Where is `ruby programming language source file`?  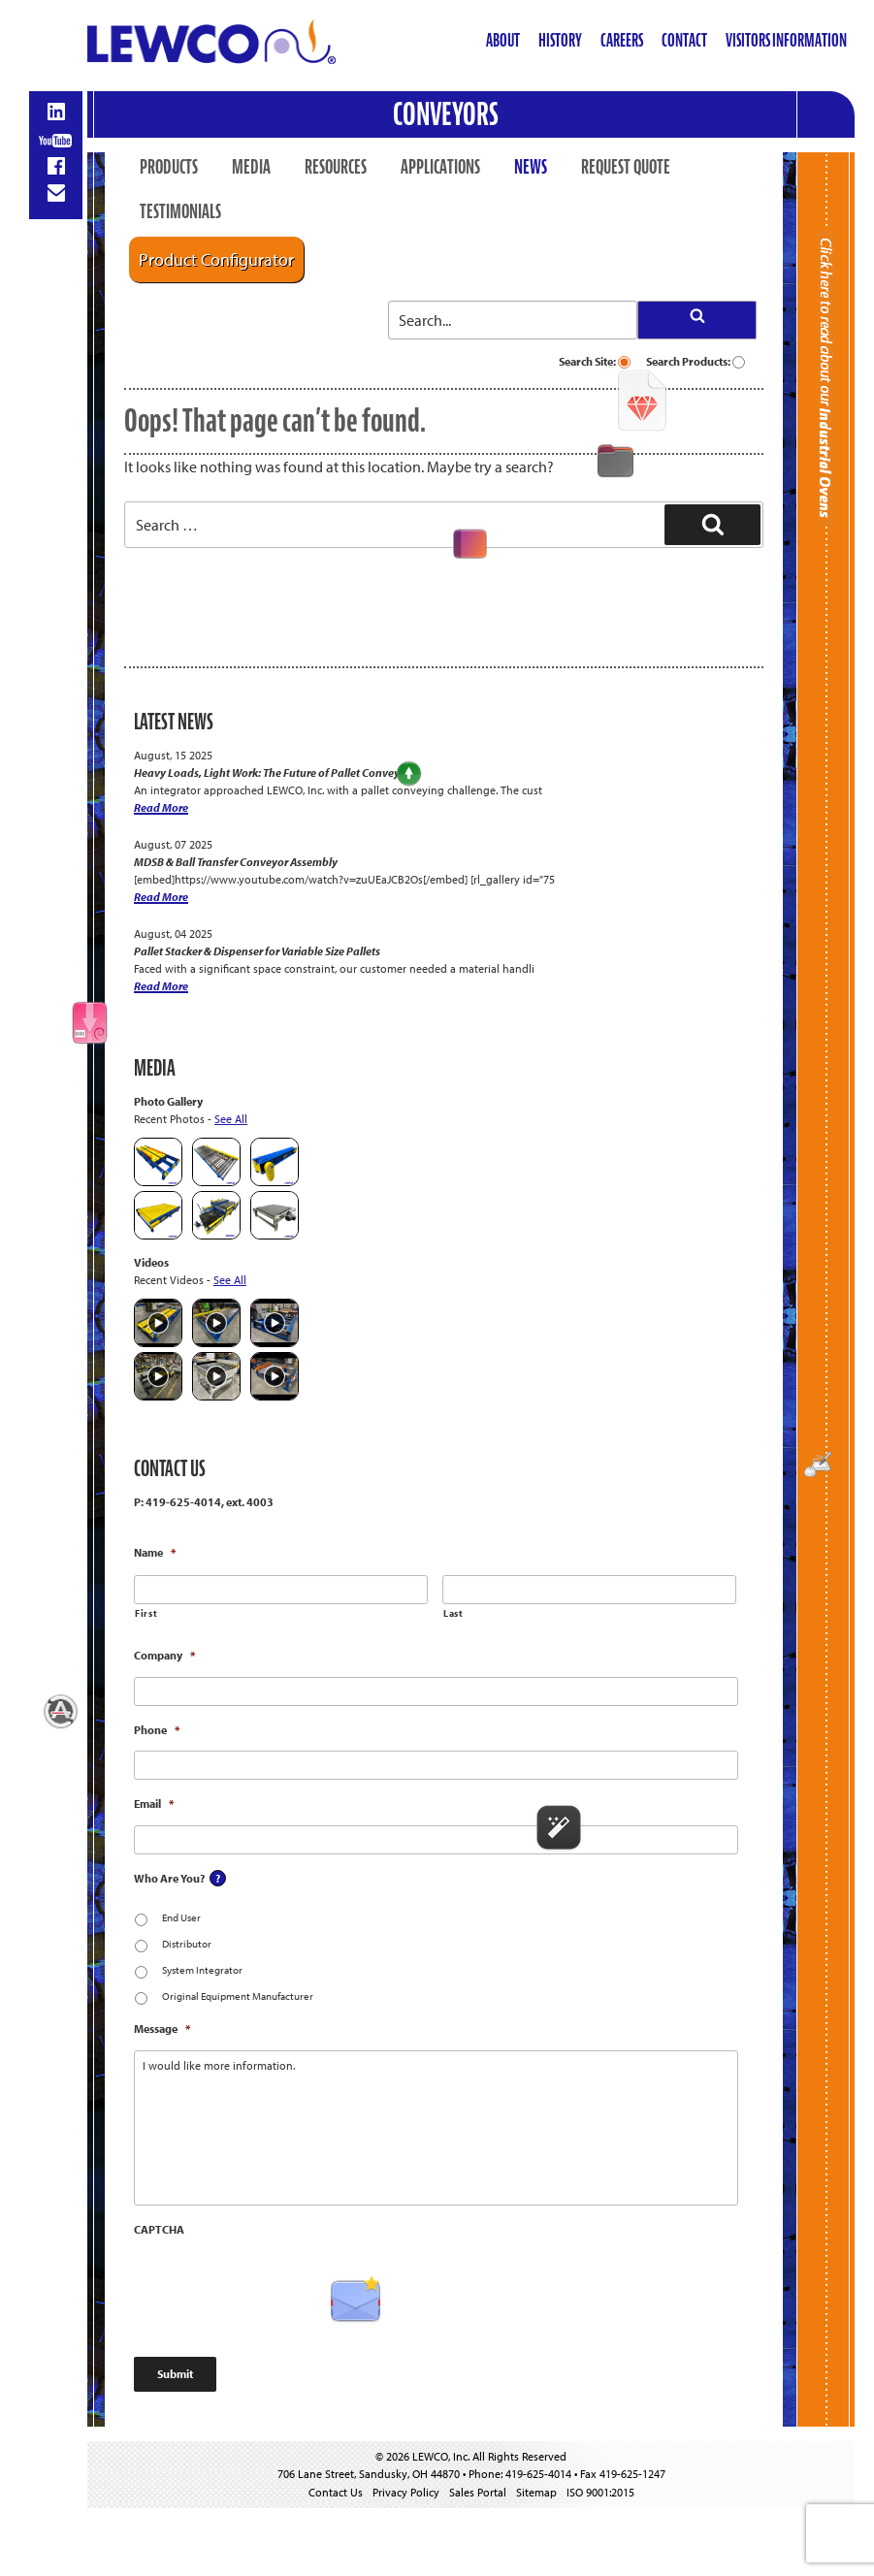
ruby programming language source file is located at coordinates (642, 401).